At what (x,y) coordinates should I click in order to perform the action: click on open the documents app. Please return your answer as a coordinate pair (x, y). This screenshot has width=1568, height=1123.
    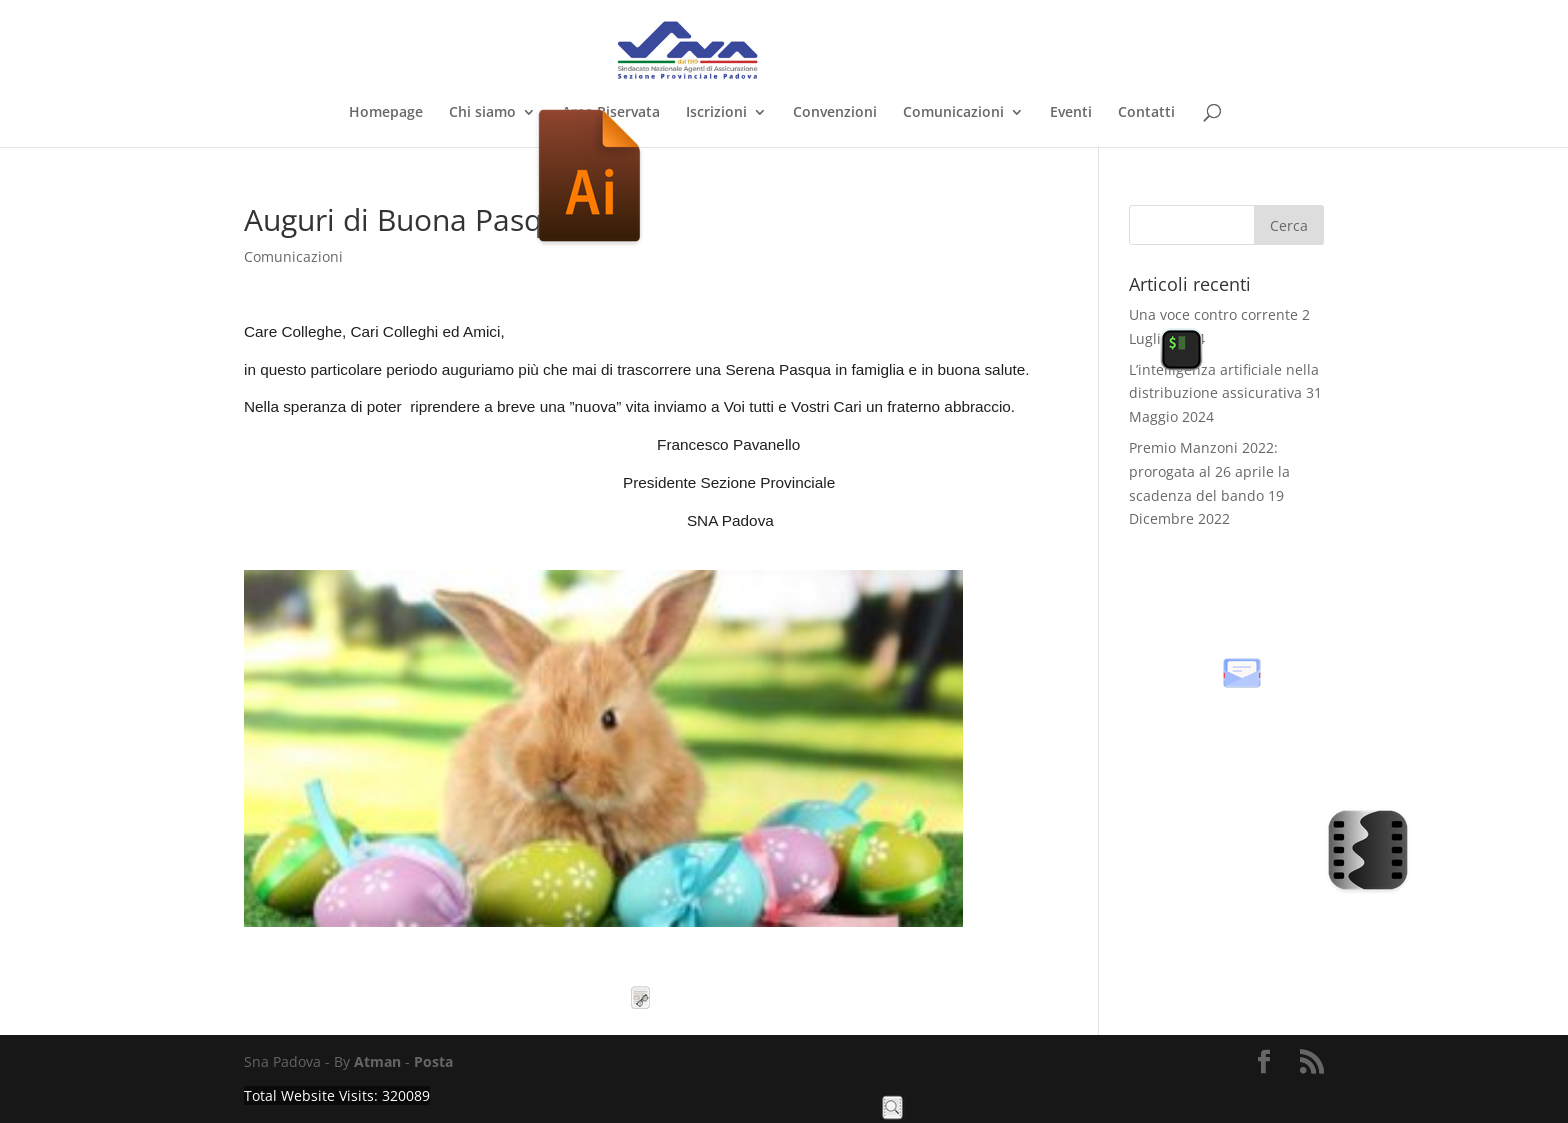
    Looking at the image, I should click on (640, 997).